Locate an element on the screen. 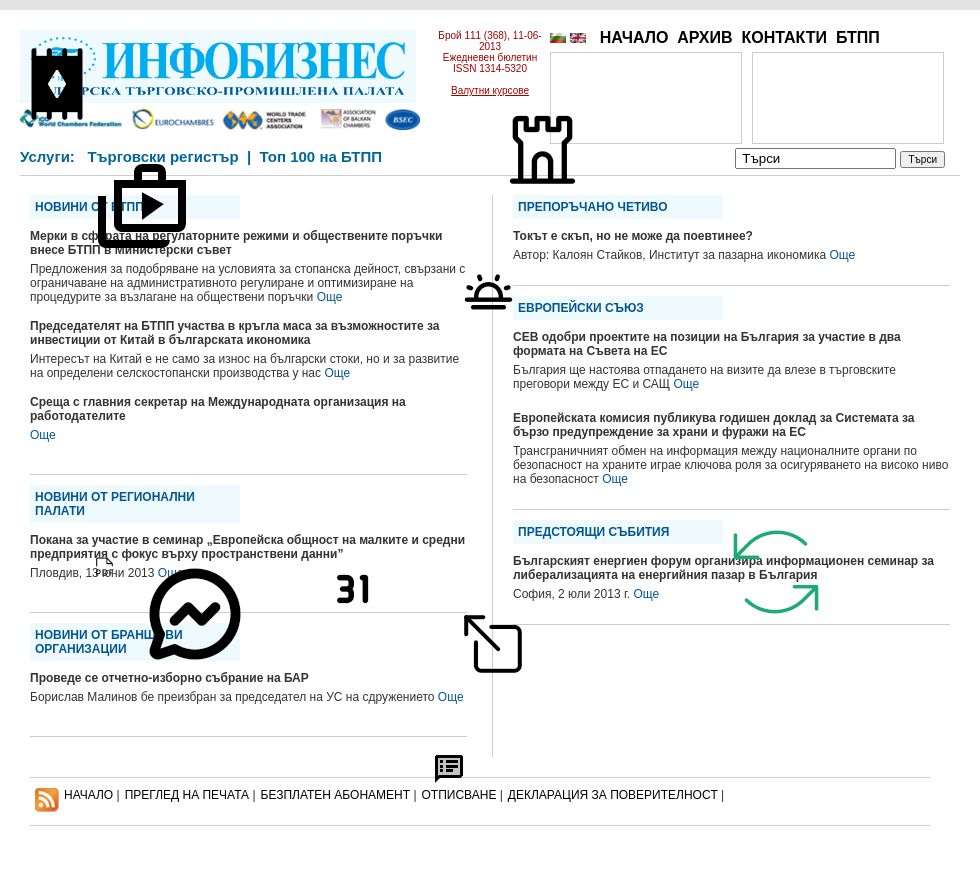 This screenshot has width=980, height=880. view speaker notes or presentation comments is located at coordinates (449, 769).